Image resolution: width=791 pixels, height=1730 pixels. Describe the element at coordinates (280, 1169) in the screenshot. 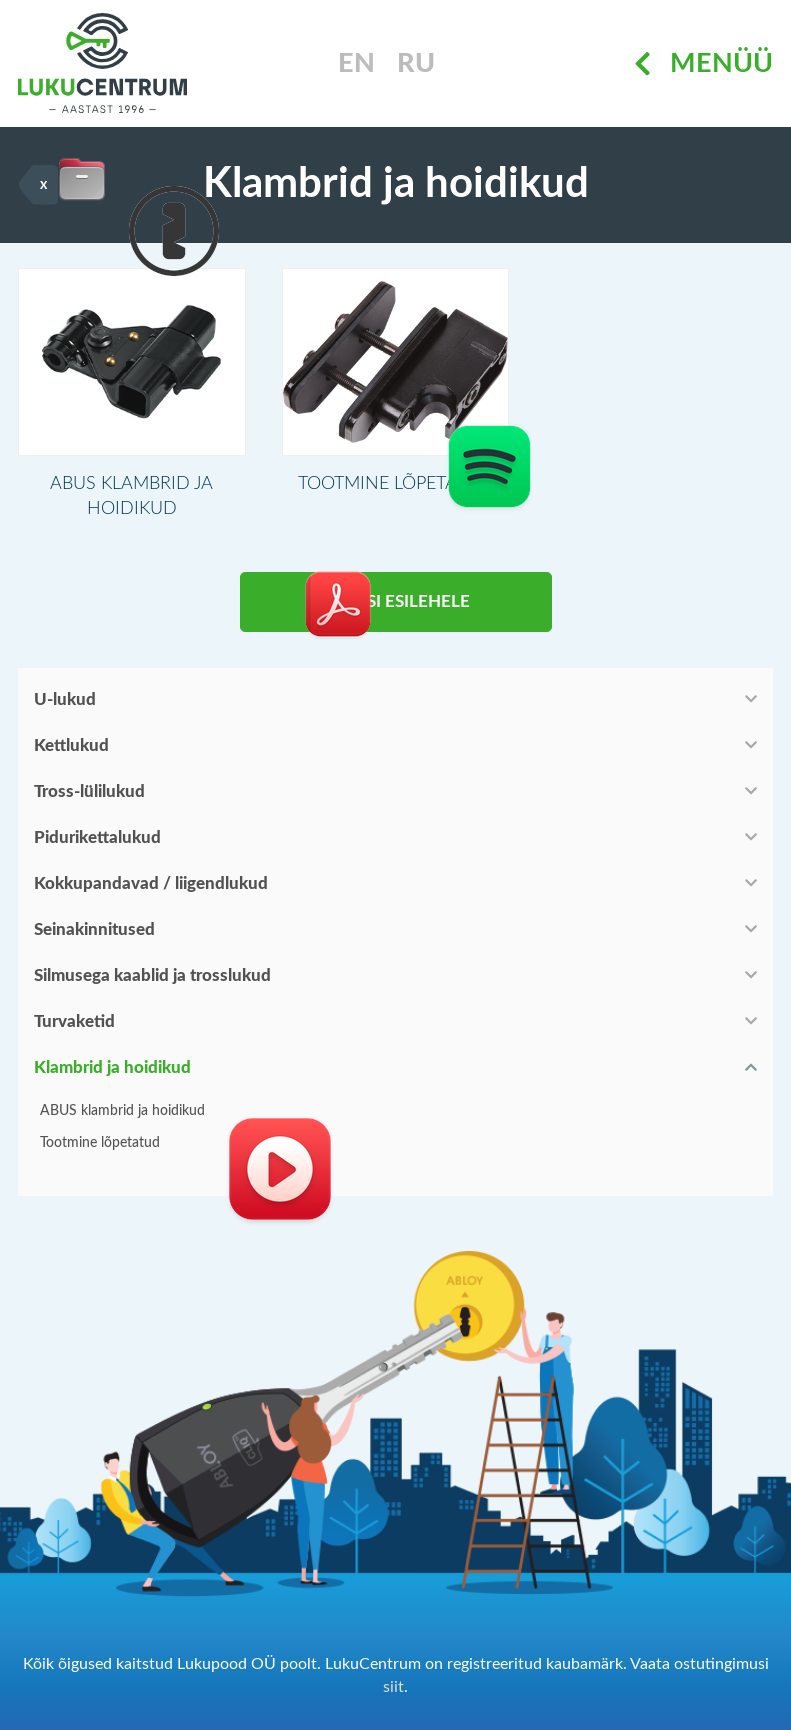

I see `open youtube music desktop app` at that location.